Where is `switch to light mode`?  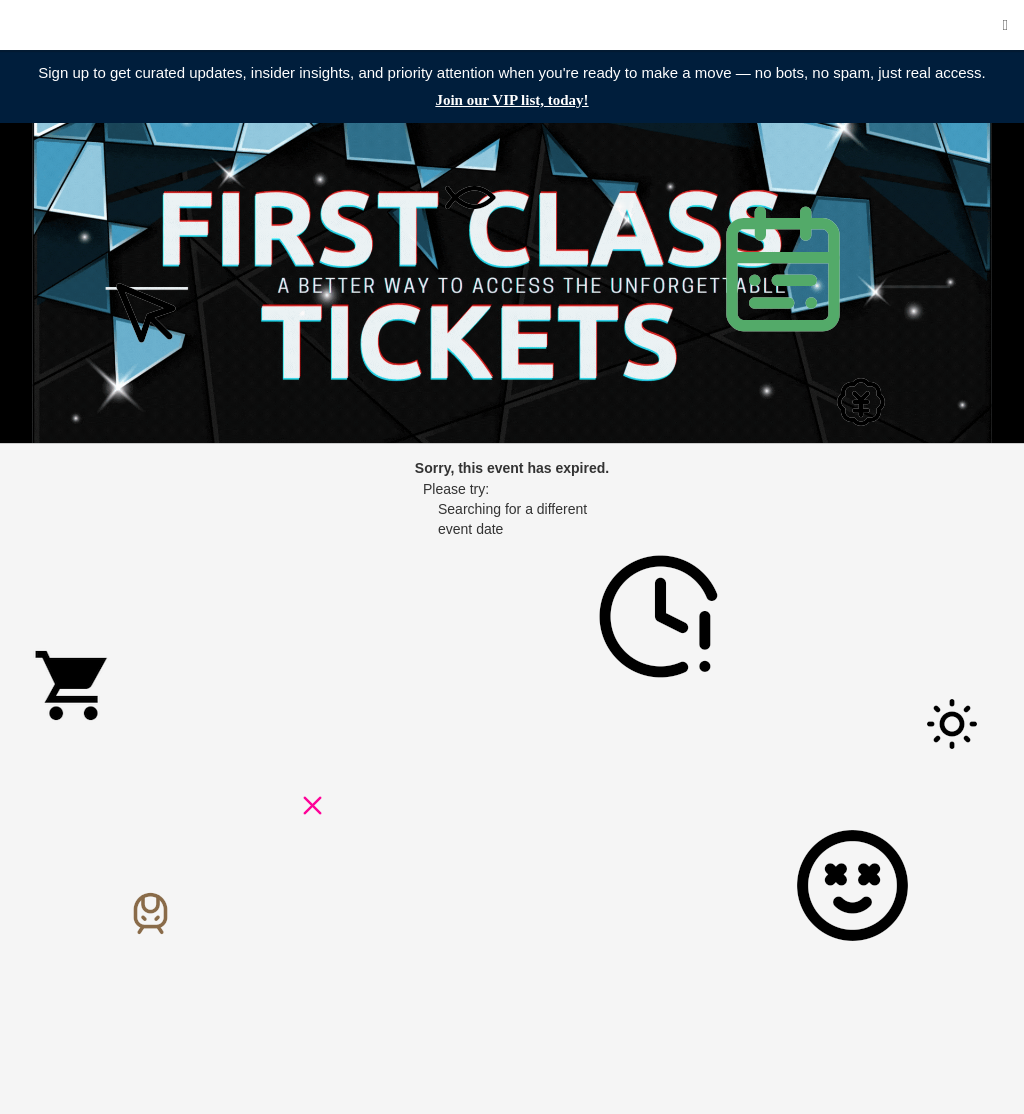 switch to light mode is located at coordinates (952, 724).